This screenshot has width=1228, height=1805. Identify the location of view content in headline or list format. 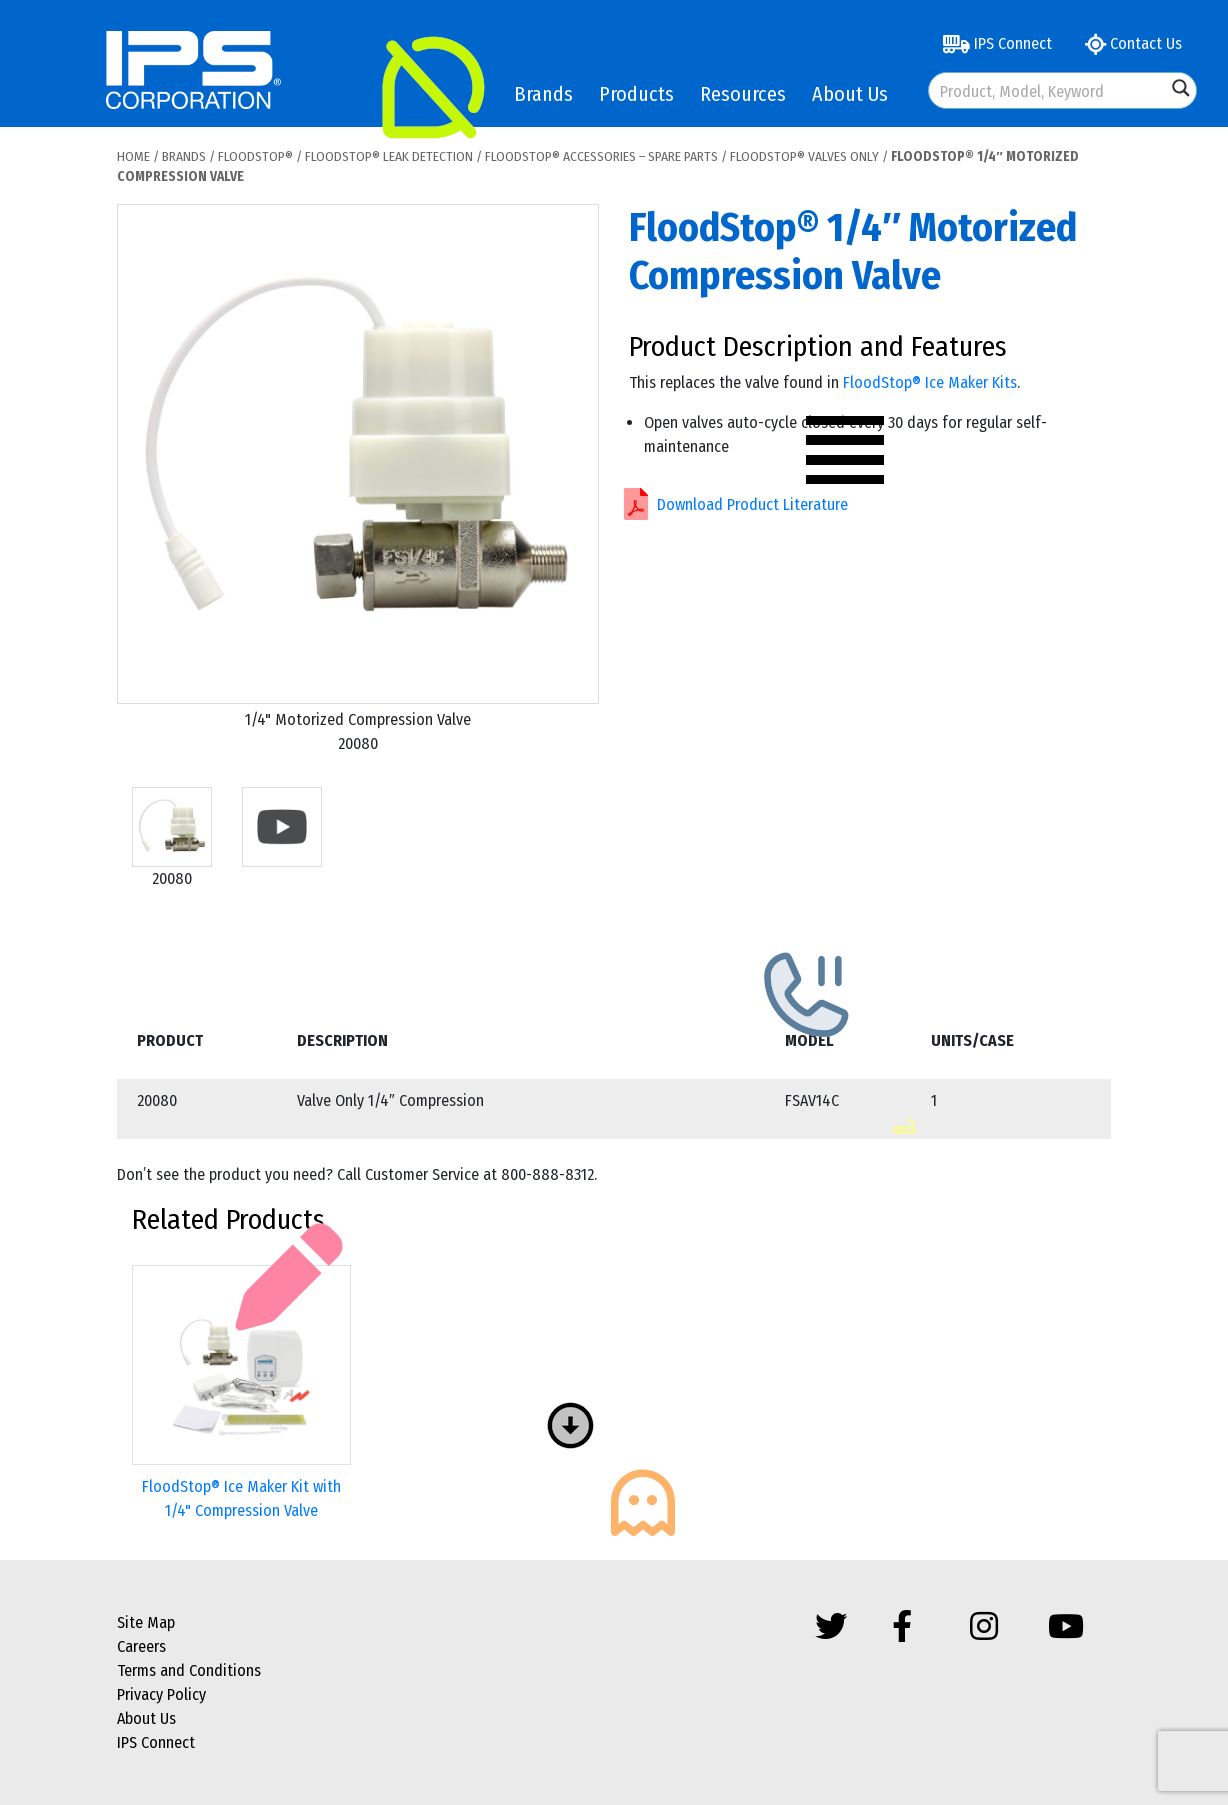
(845, 450).